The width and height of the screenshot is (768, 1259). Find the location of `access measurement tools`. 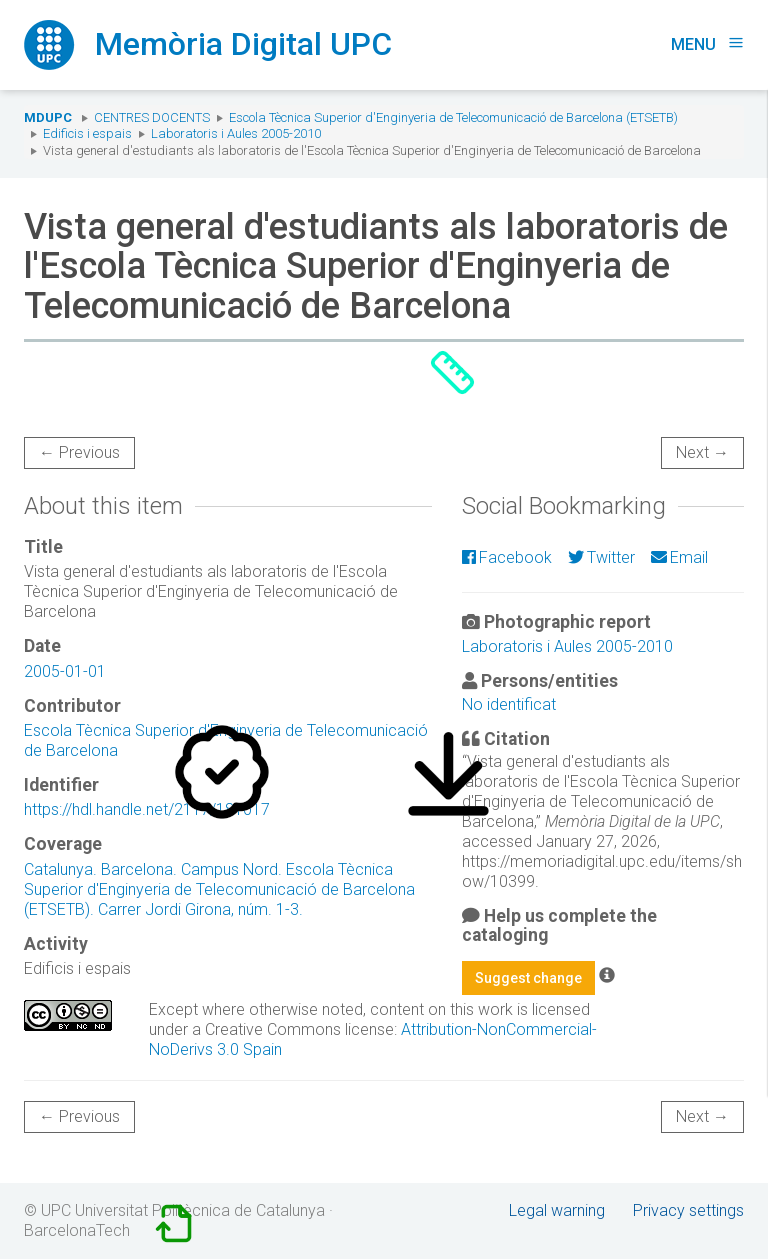

access measurement tools is located at coordinates (452, 372).